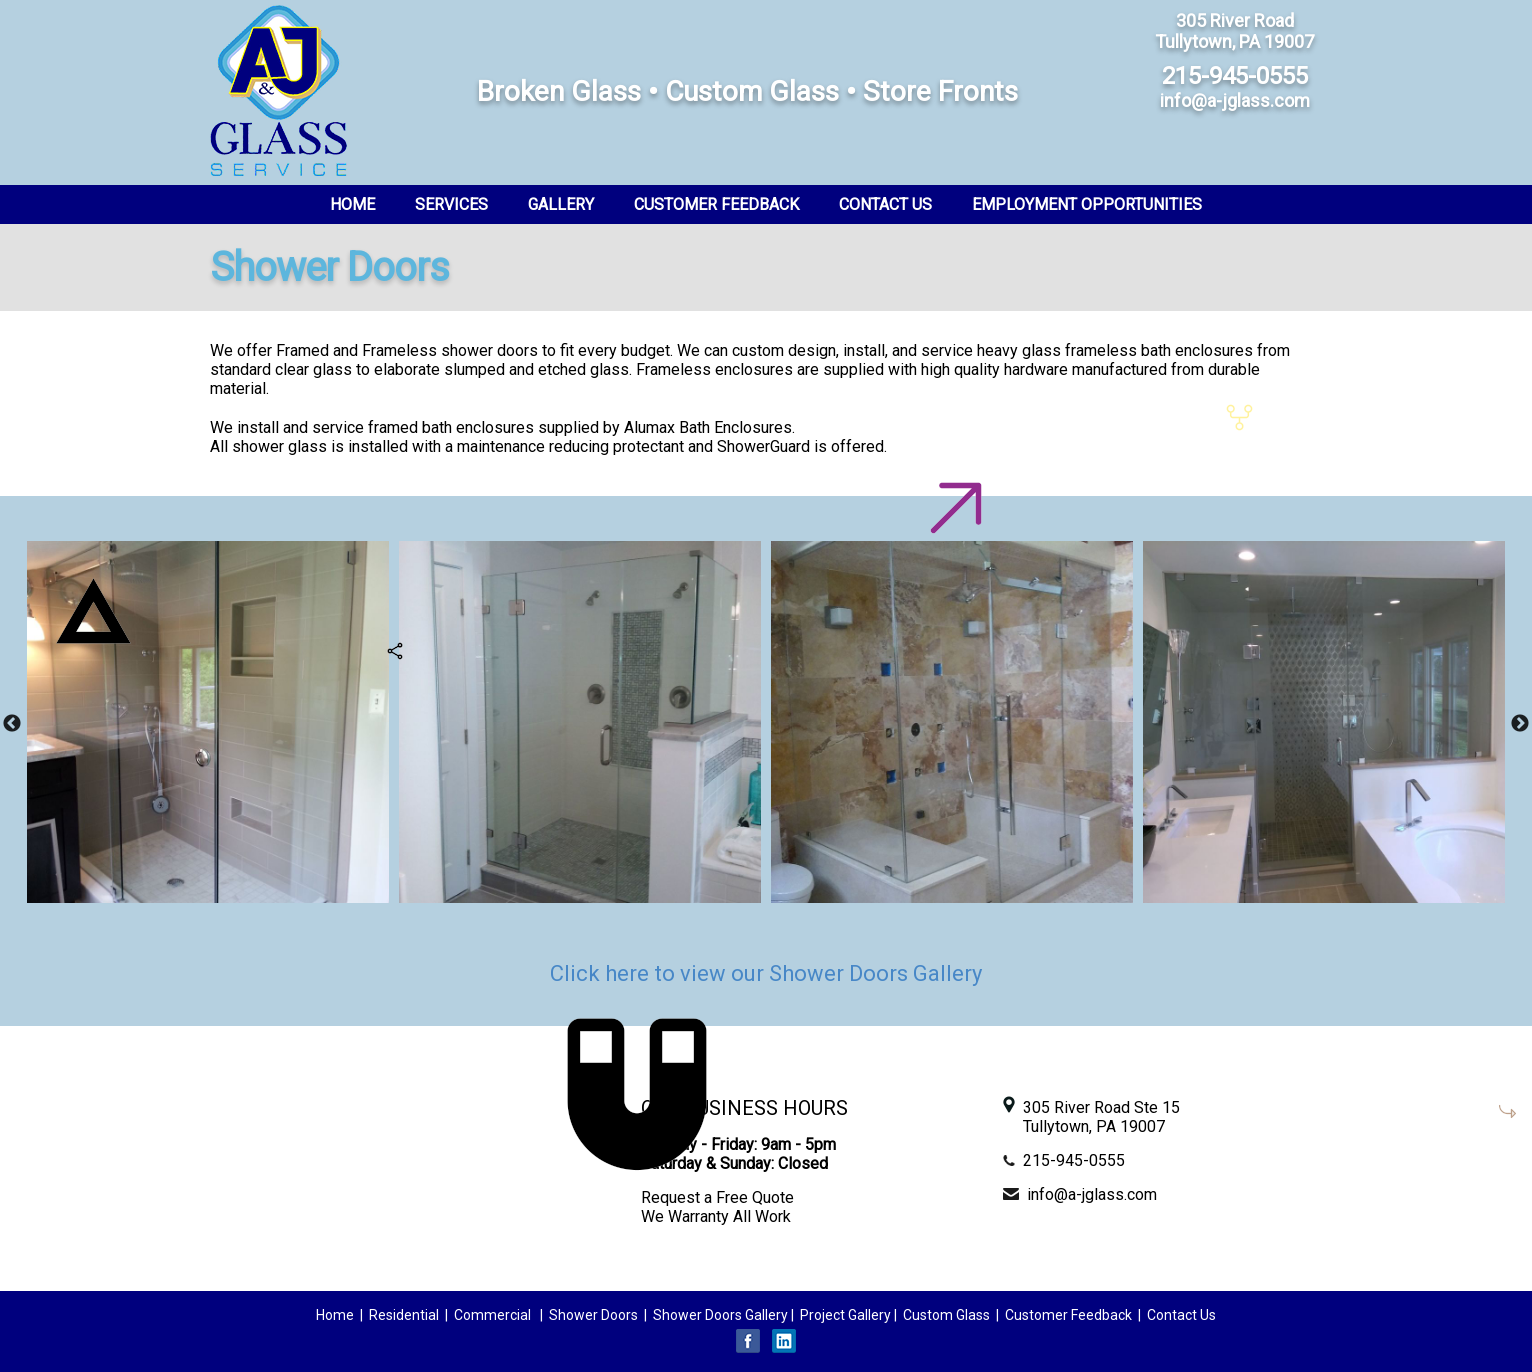 The height and width of the screenshot is (1372, 1532). I want to click on reply to a message or comment, so click(1507, 1111).